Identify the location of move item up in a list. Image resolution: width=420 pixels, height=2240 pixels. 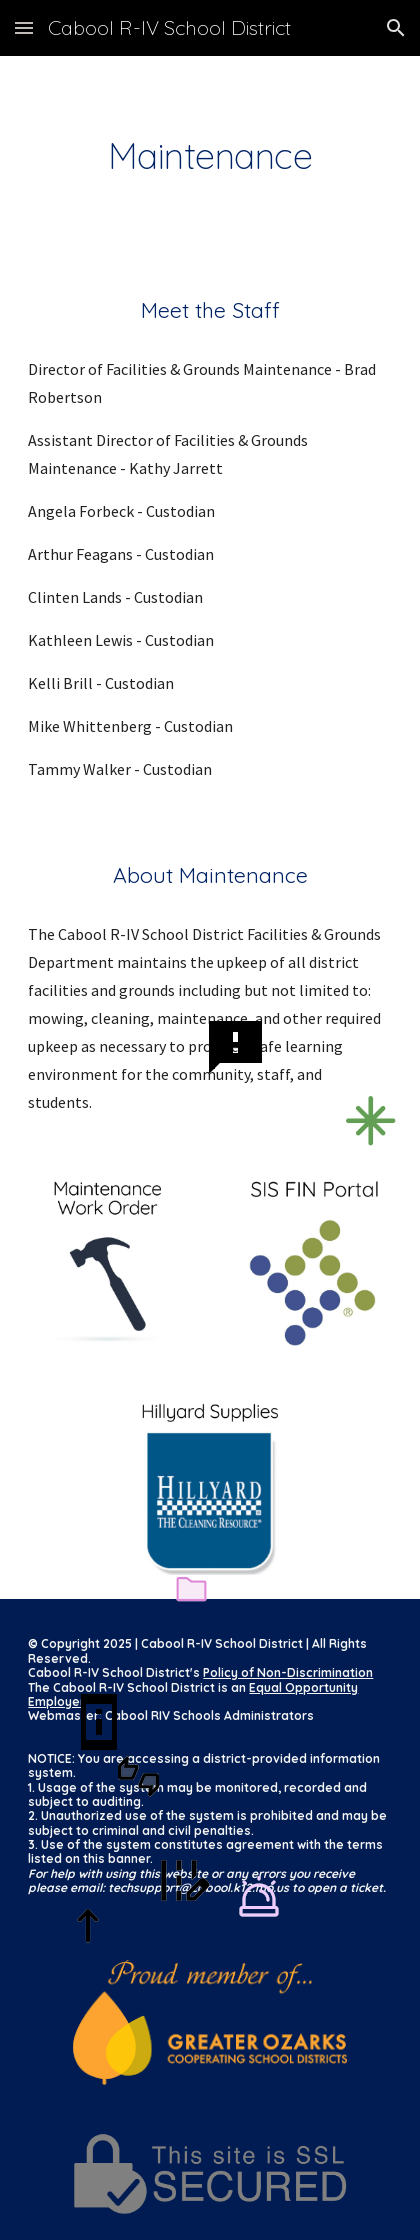
(88, 1926).